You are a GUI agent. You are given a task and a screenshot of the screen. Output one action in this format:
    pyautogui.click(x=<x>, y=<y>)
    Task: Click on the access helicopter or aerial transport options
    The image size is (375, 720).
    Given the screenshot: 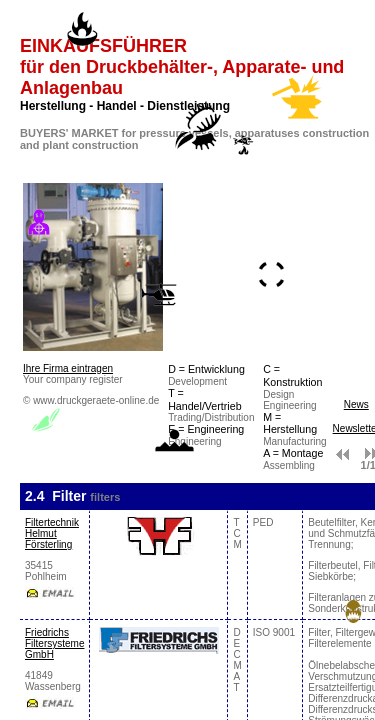 What is the action you would take?
    pyautogui.click(x=158, y=294)
    